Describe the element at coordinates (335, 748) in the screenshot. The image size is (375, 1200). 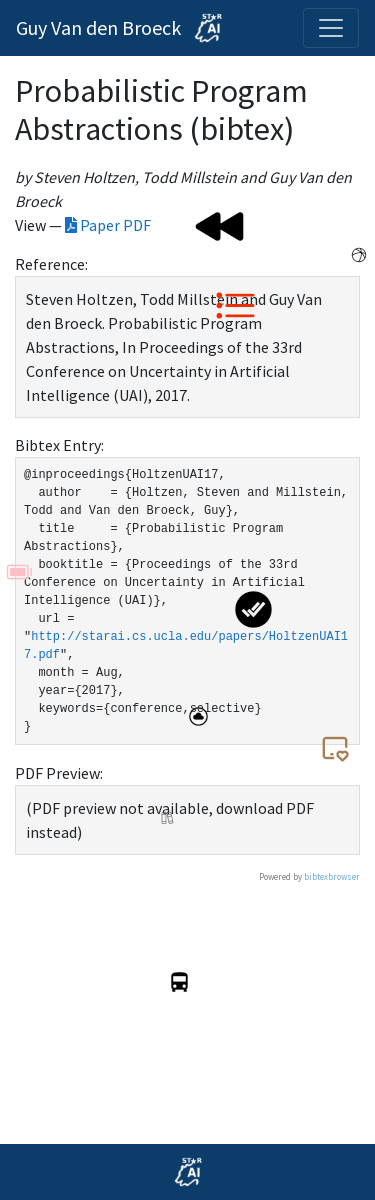
I see `add tablet to favorites` at that location.